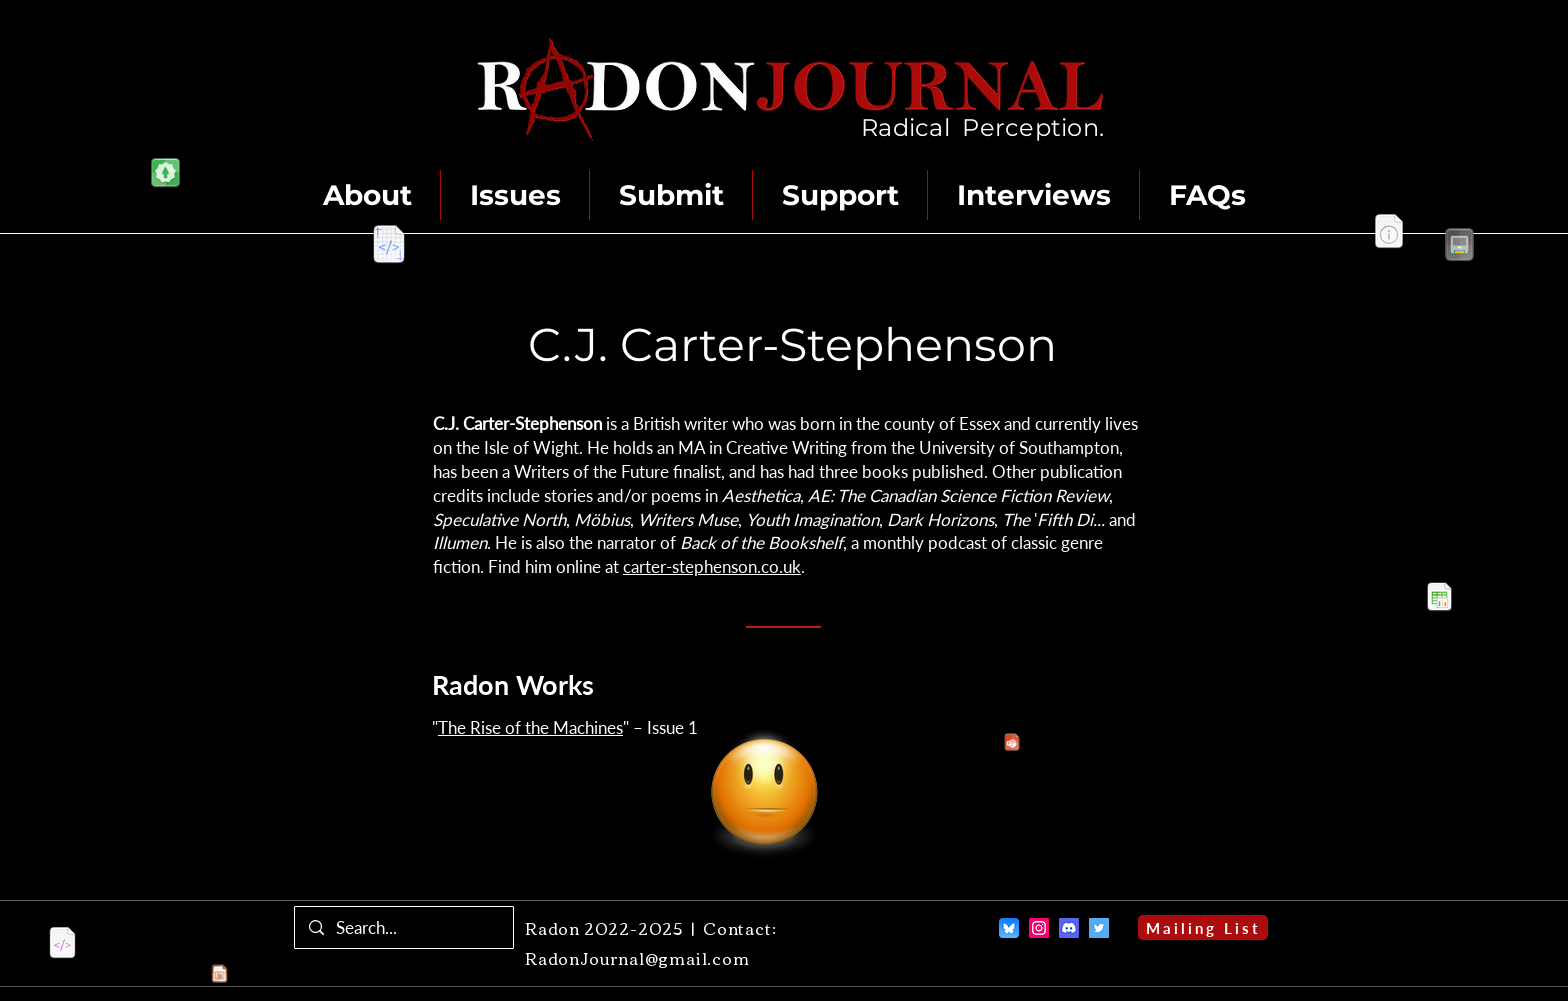  What do you see at coordinates (1012, 742) in the screenshot?
I see `a powerpoint presentation file` at bounding box center [1012, 742].